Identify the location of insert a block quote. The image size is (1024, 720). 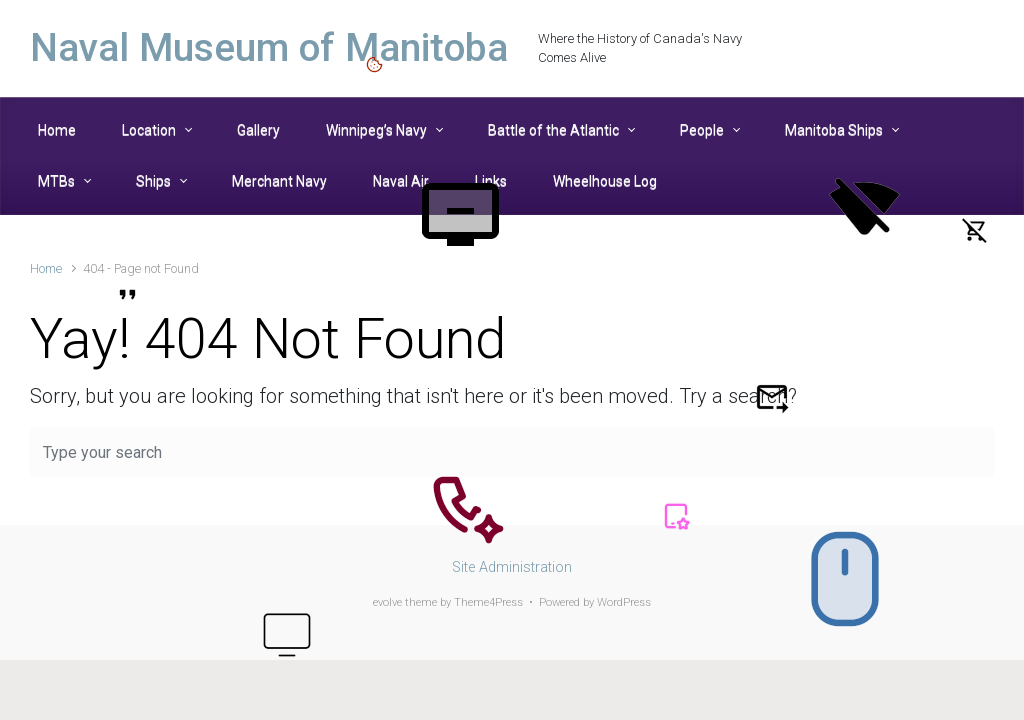
(127, 294).